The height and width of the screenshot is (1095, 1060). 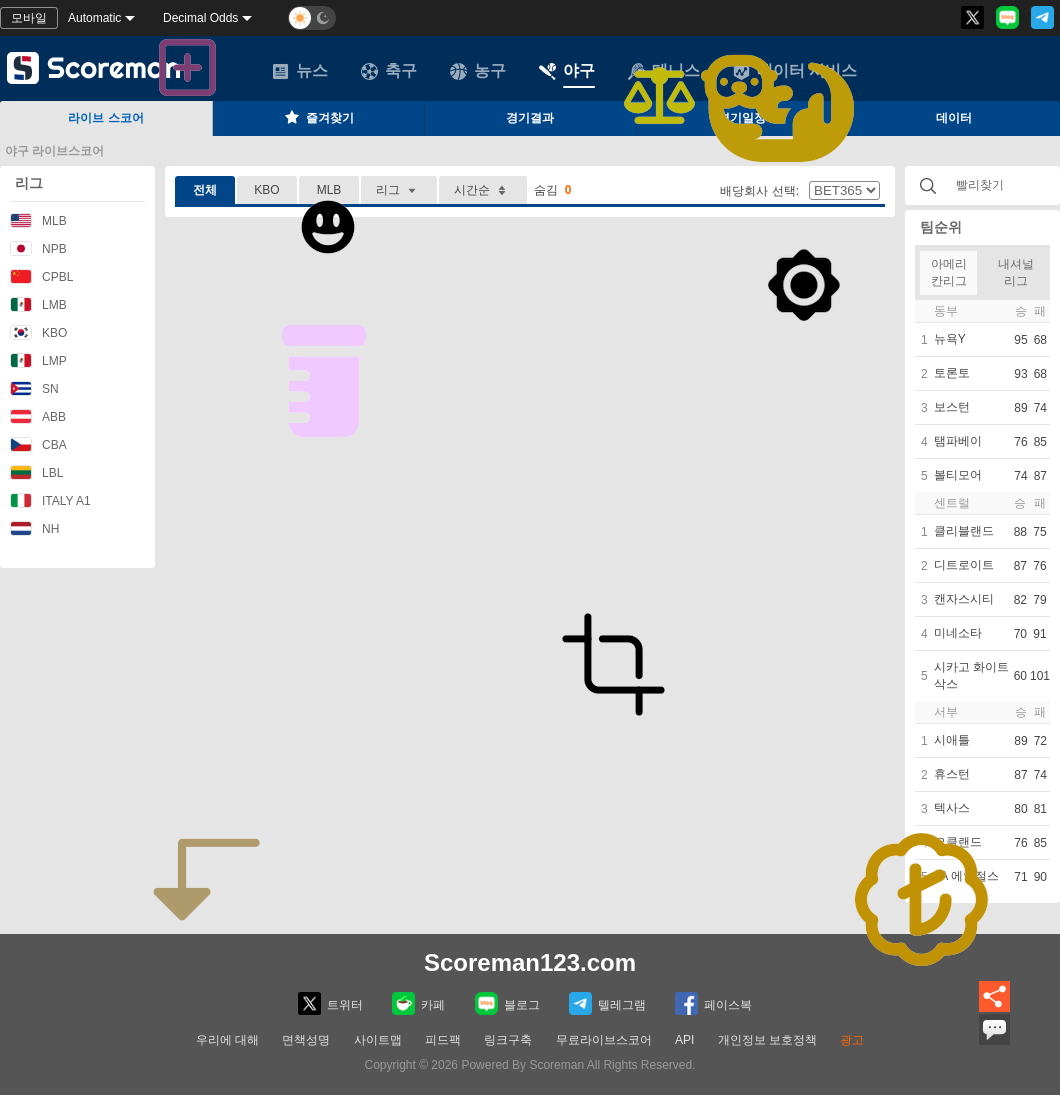 What do you see at coordinates (187, 67) in the screenshot?
I see `add a new item` at bounding box center [187, 67].